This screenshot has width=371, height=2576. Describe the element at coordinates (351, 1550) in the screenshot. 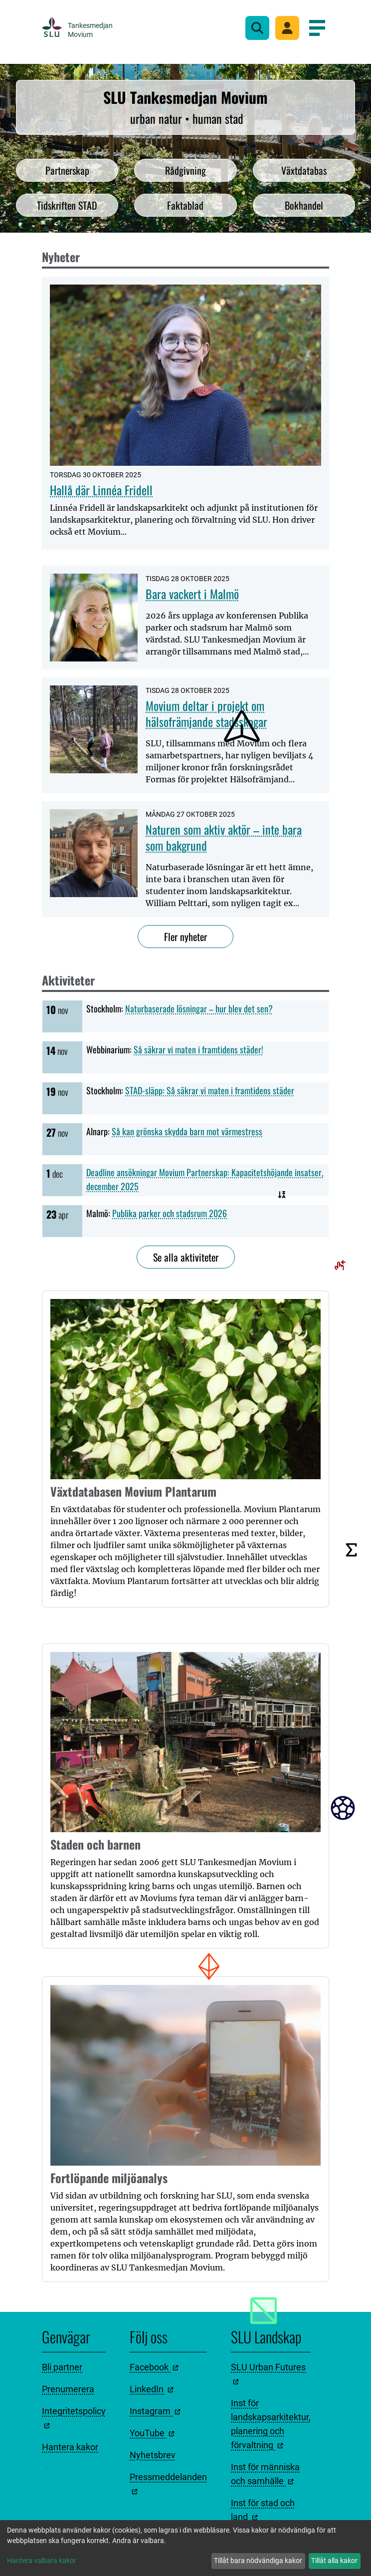

I see `calculate sum or total` at that location.